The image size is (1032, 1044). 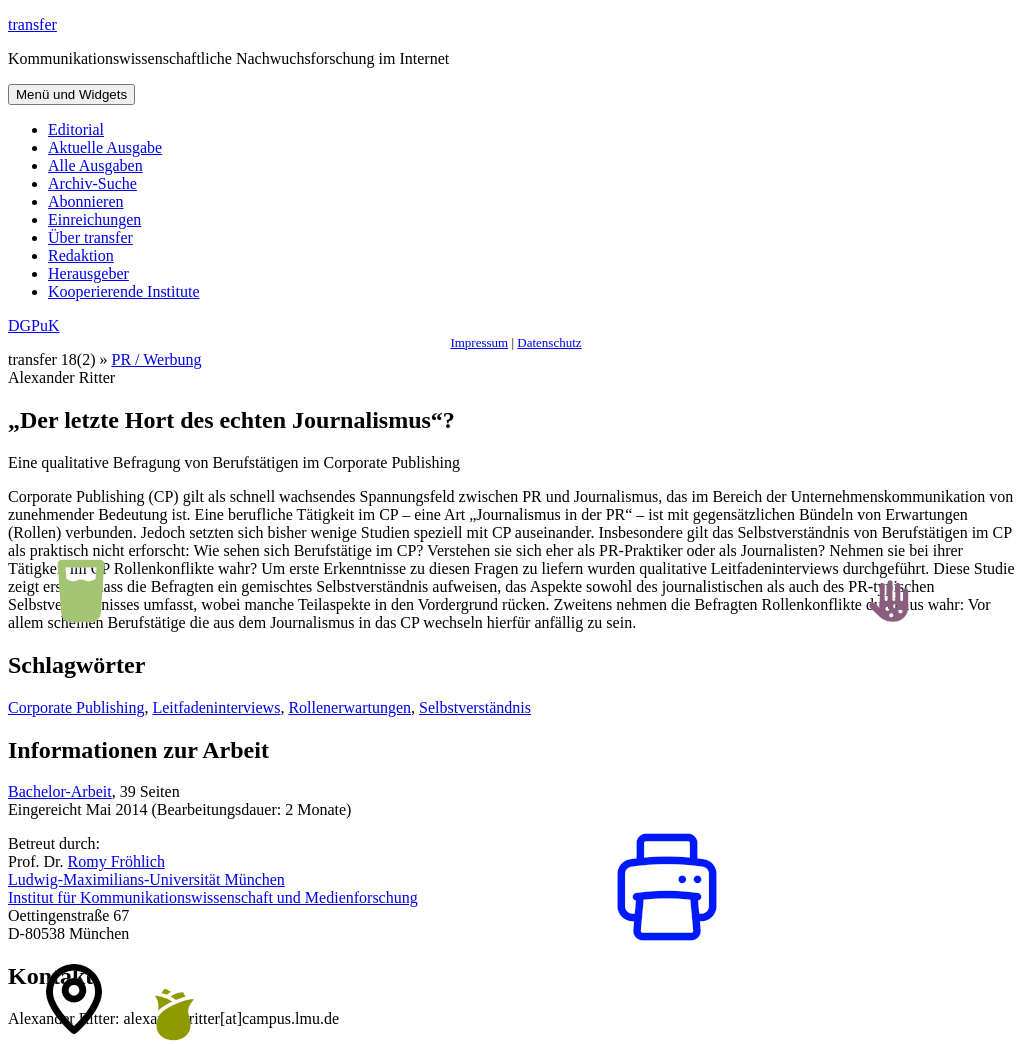 What do you see at coordinates (74, 999) in the screenshot?
I see `view or access a saved location` at bounding box center [74, 999].